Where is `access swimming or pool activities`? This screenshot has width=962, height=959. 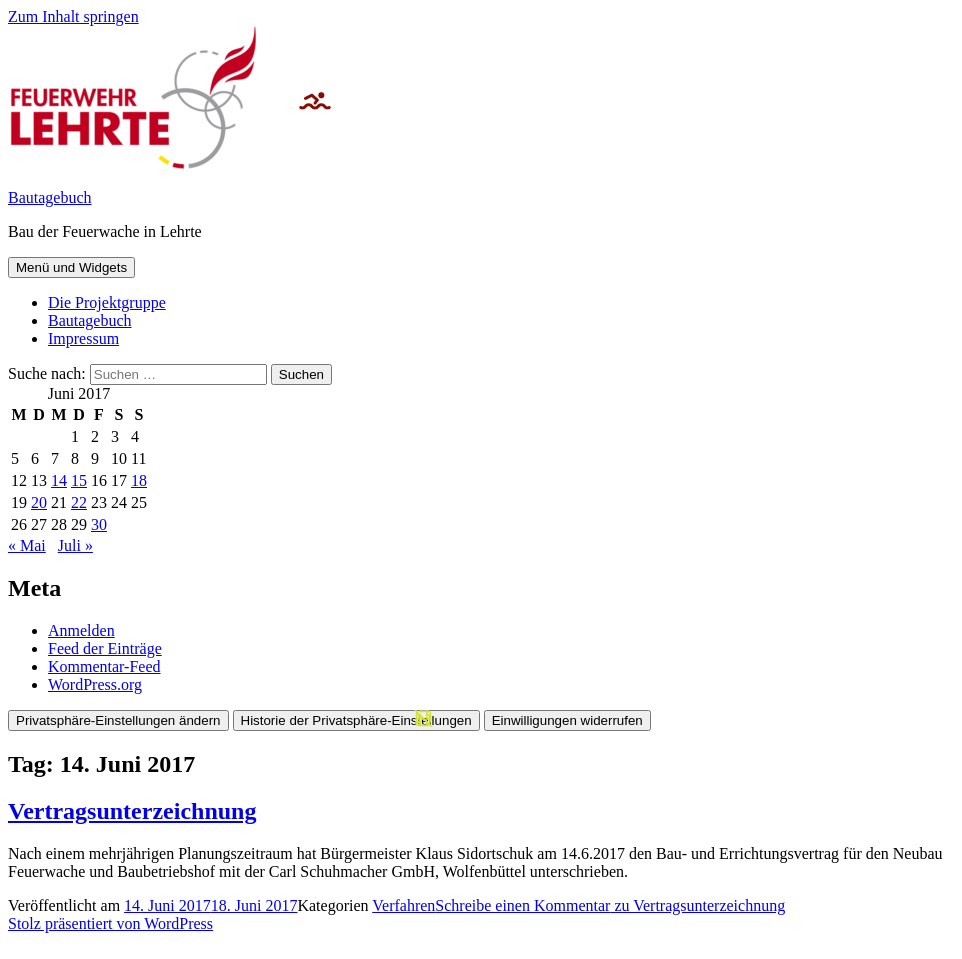
access swimming or pool activities is located at coordinates (315, 100).